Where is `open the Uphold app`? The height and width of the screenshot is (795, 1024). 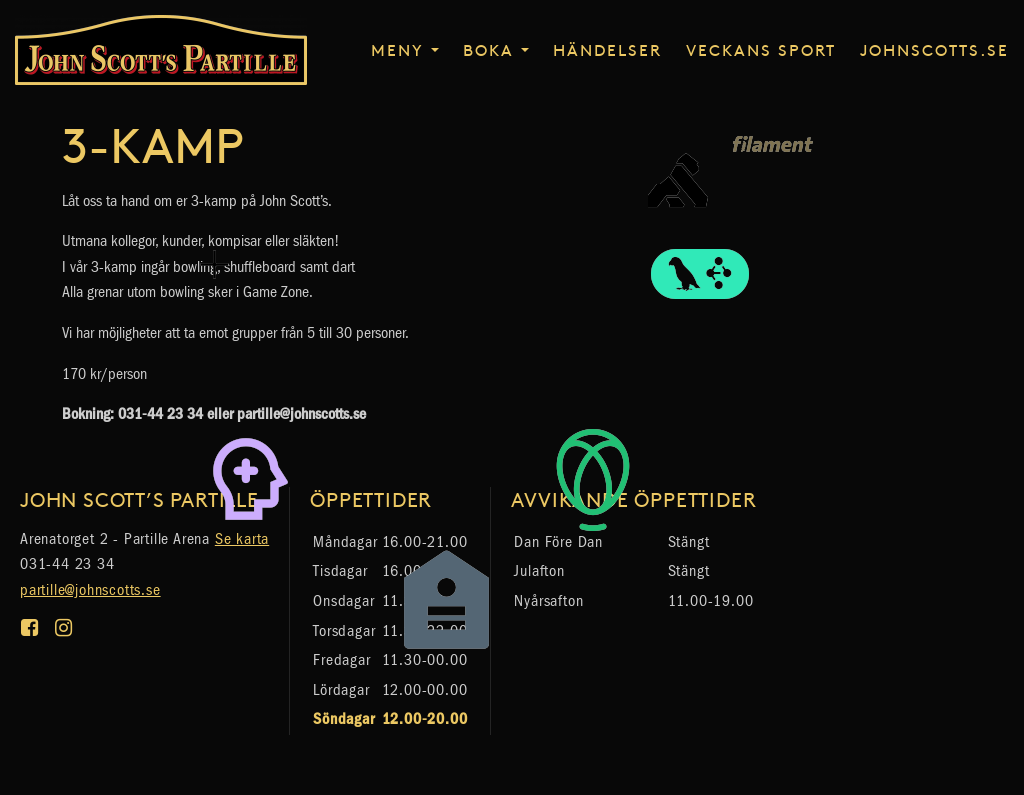
open the Uphold app is located at coordinates (593, 480).